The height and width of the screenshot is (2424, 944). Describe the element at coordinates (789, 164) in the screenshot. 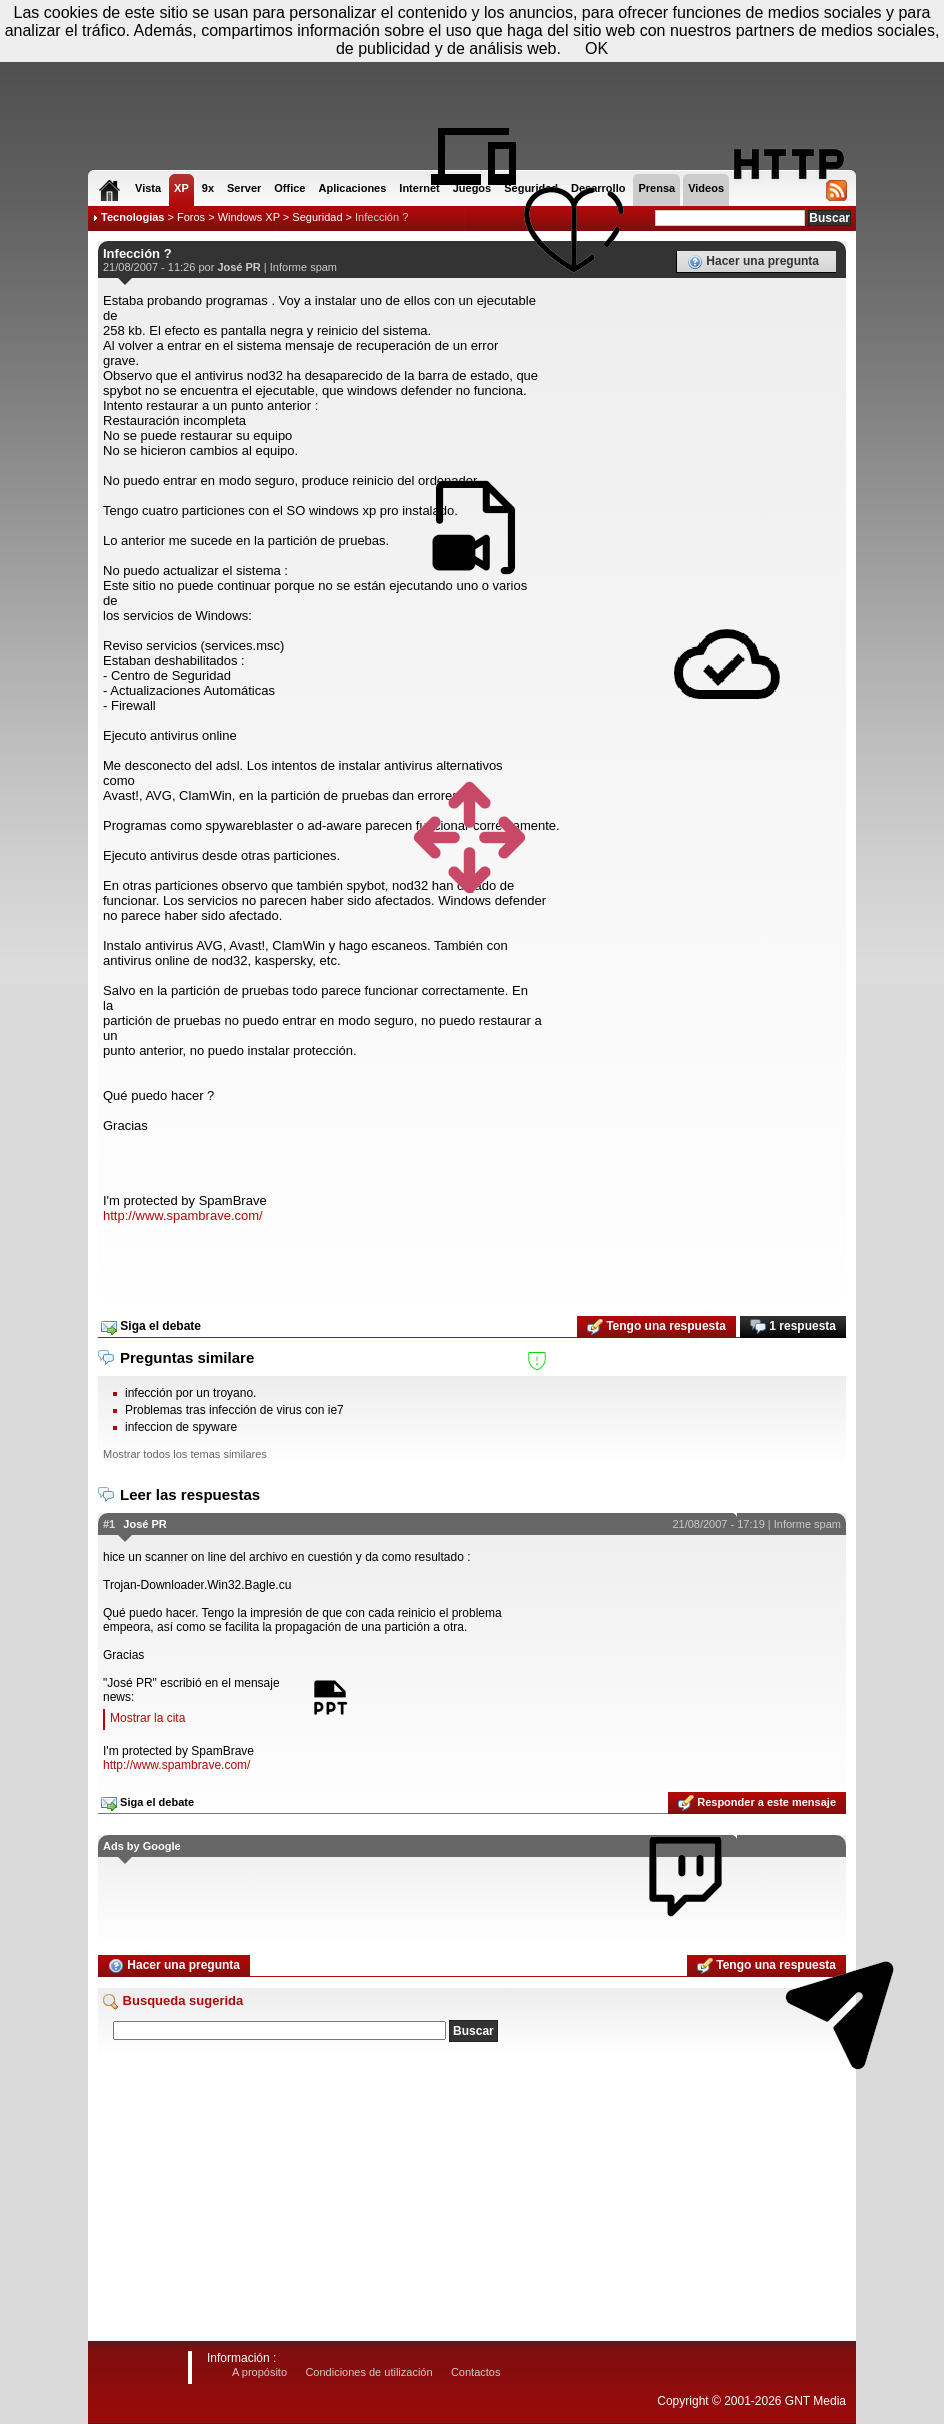

I see `indicates a web link or URL` at that location.